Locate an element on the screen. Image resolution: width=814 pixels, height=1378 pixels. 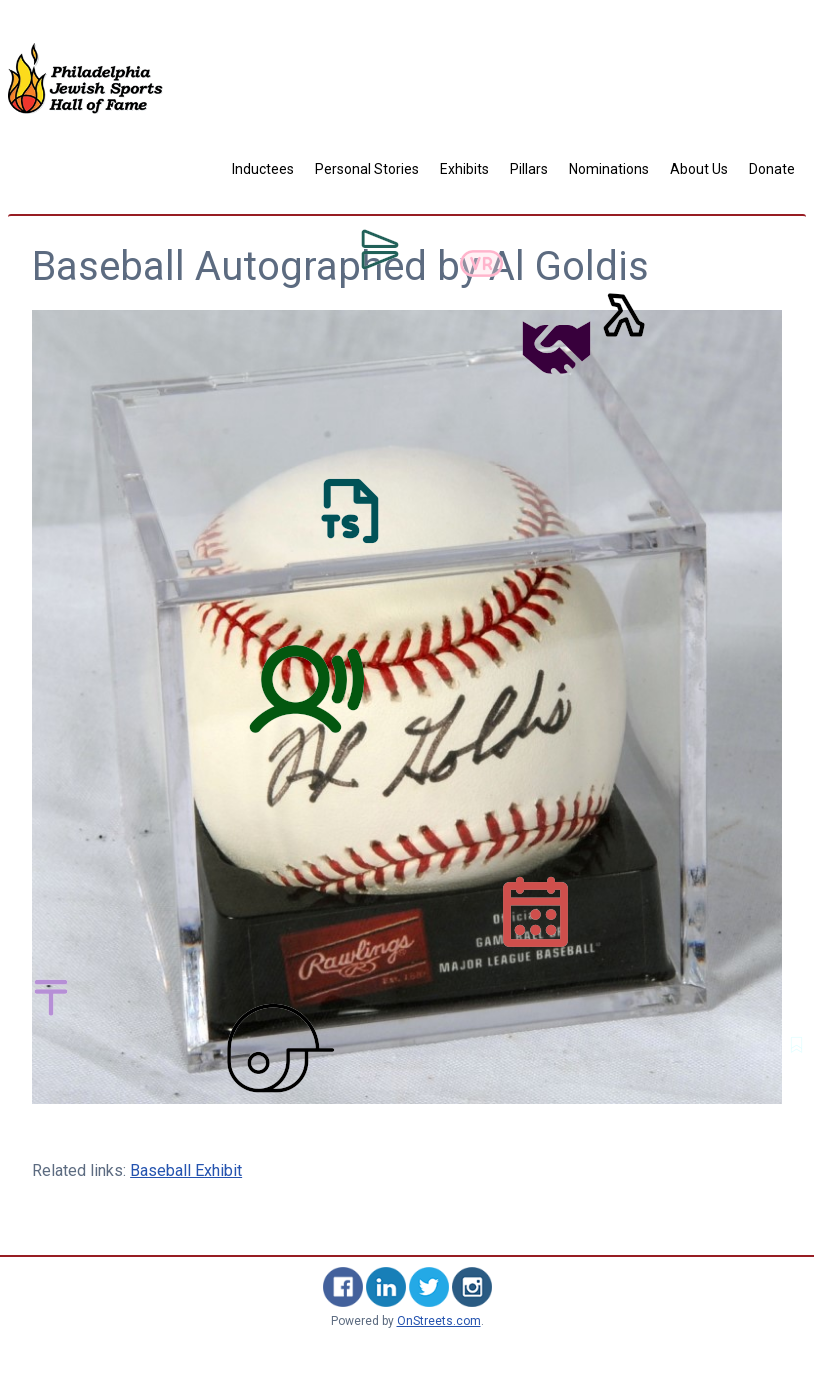
a TypeScript file is located at coordinates (351, 511).